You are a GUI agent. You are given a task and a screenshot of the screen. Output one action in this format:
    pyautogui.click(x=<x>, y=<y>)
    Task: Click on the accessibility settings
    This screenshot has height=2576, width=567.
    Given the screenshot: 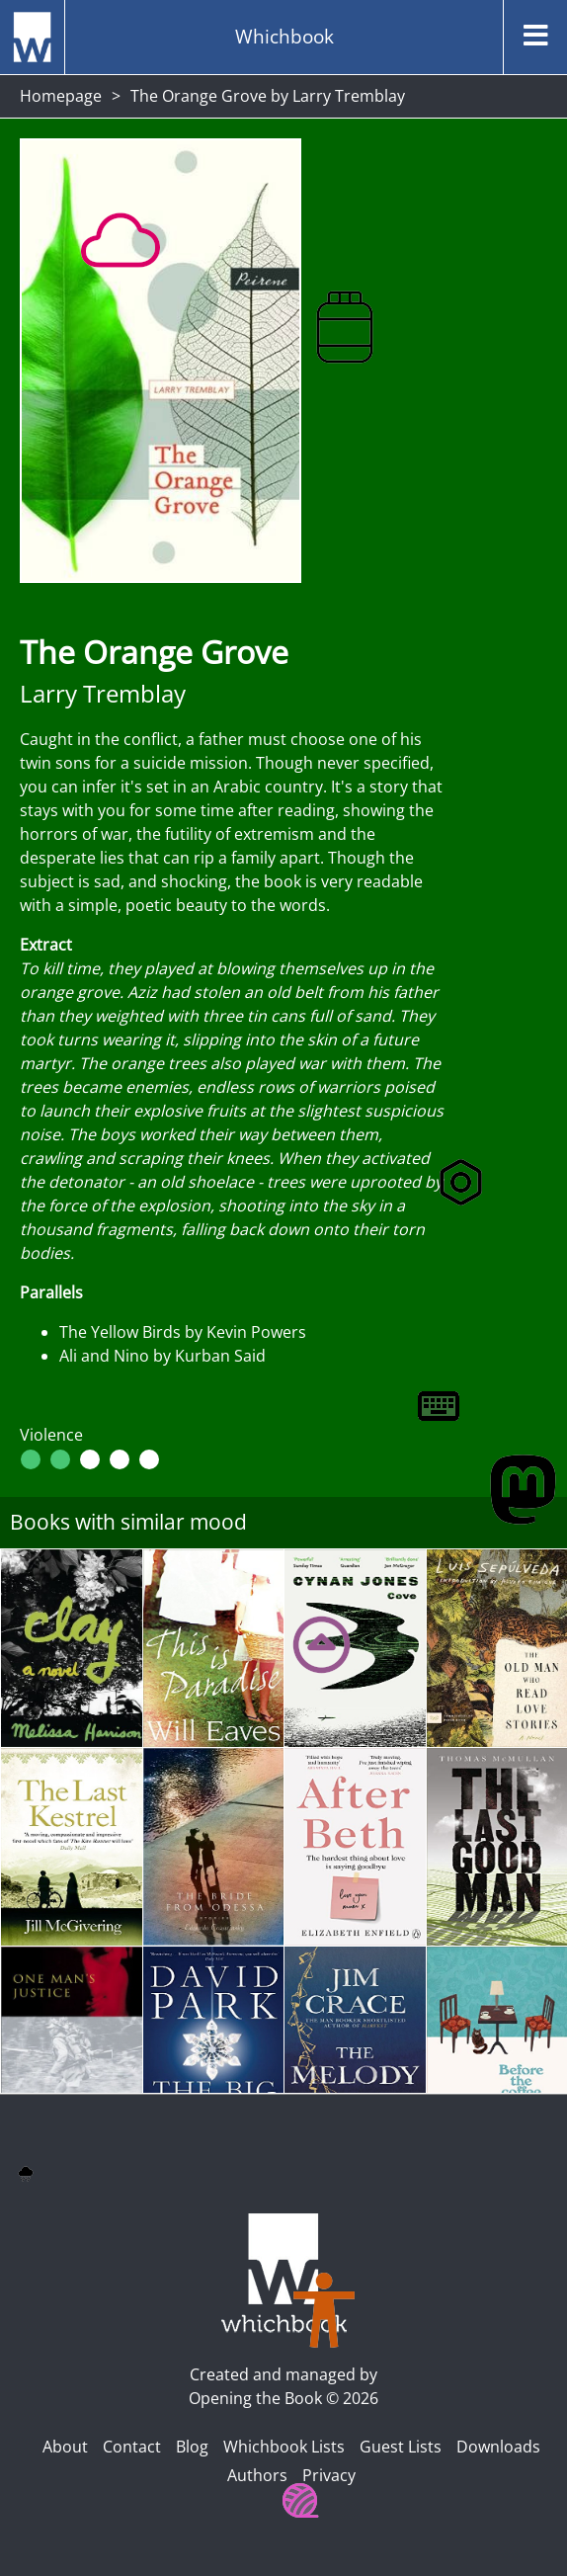 What is the action you would take?
    pyautogui.click(x=324, y=2310)
    